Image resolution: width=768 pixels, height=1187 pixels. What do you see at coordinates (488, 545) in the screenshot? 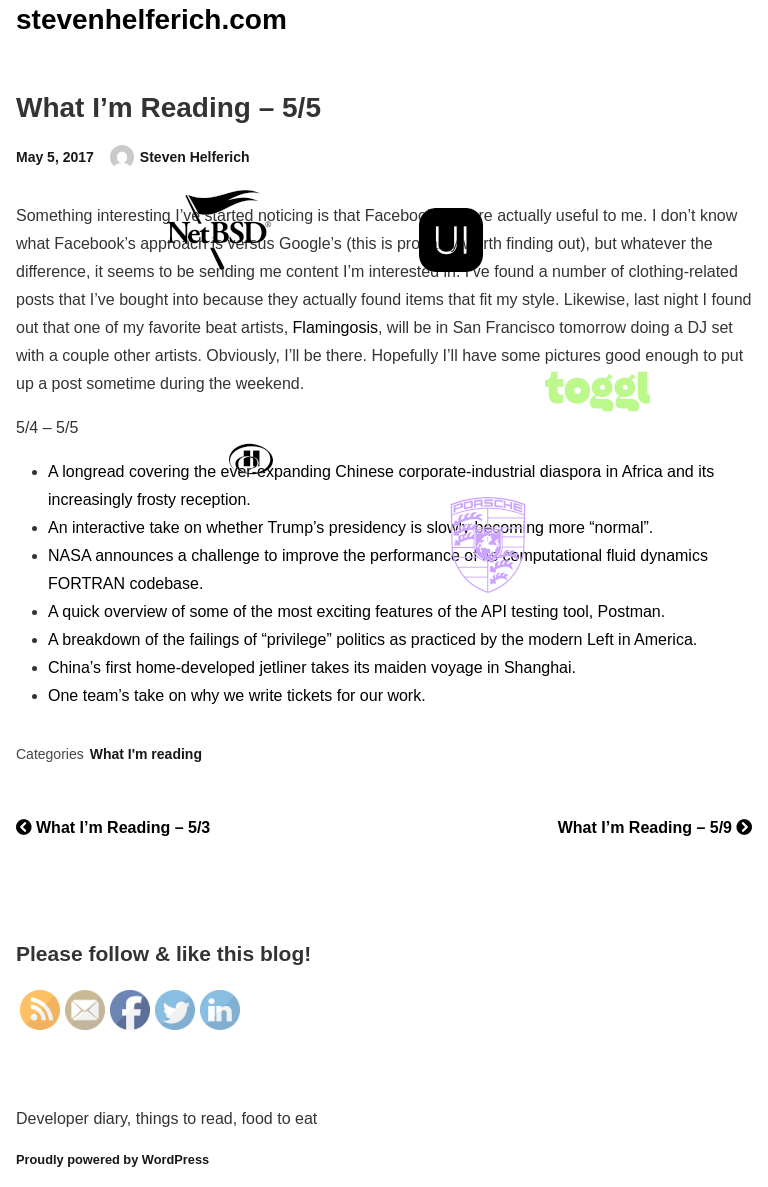
I see `porsche brand logo` at bounding box center [488, 545].